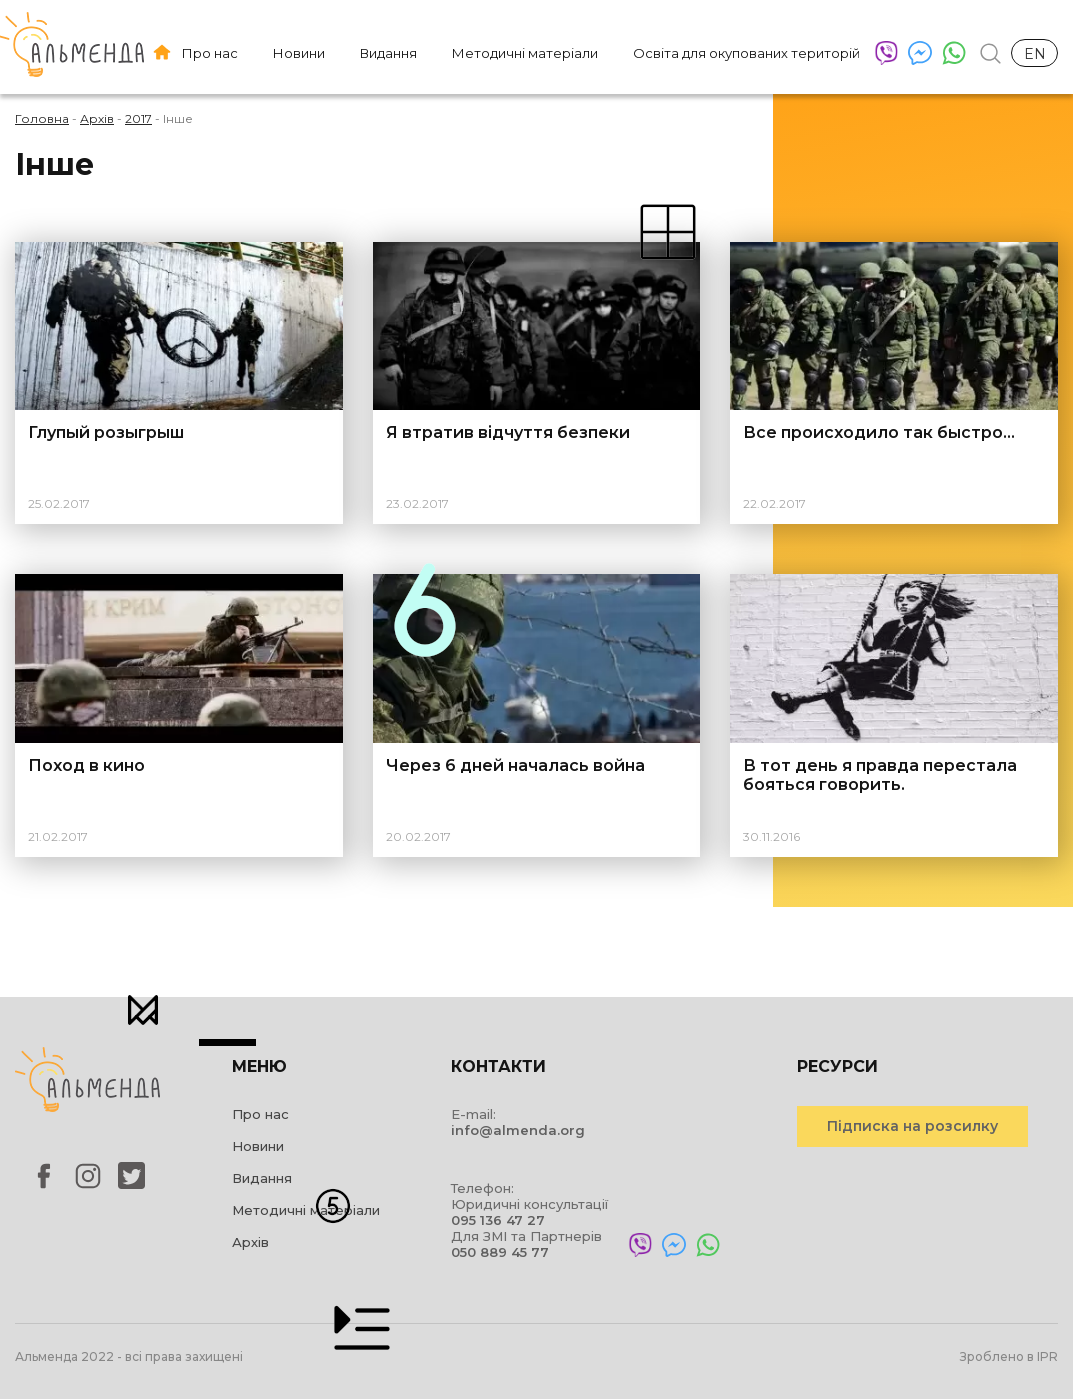  Describe the element at coordinates (333, 1206) in the screenshot. I see `indicates step 5 in a numbered process` at that location.